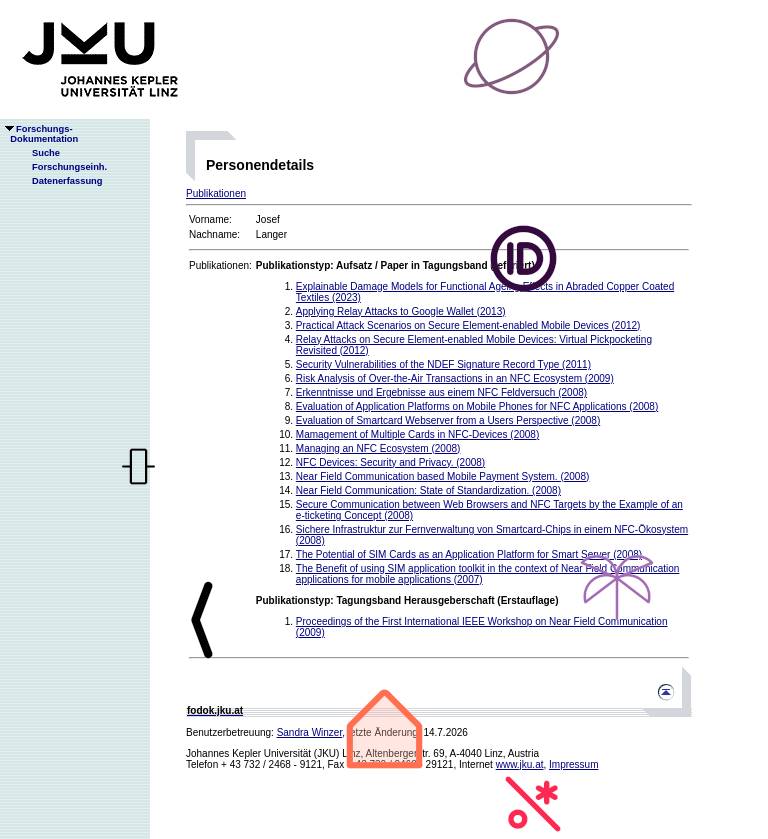  What do you see at coordinates (204, 620) in the screenshot?
I see `navigate to the previous item or page` at bounding box center [204, 620].